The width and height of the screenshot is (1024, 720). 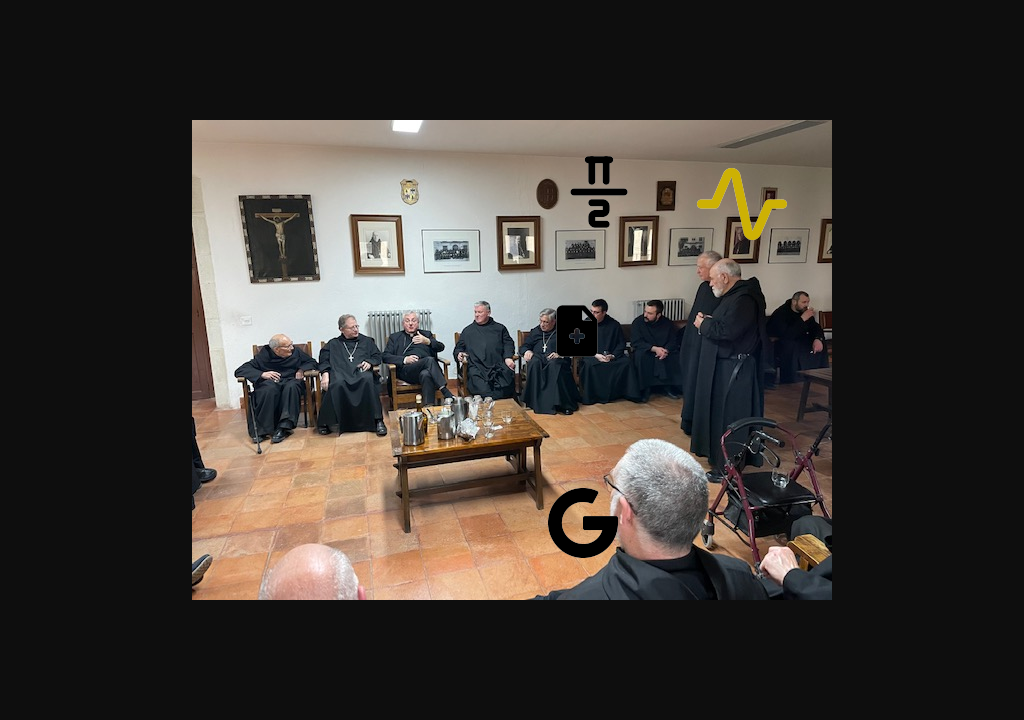 What do you see at coordinates (742, 204) in the screenshot?
I see `view activity or health metrics` at bounding box center [742, 204].